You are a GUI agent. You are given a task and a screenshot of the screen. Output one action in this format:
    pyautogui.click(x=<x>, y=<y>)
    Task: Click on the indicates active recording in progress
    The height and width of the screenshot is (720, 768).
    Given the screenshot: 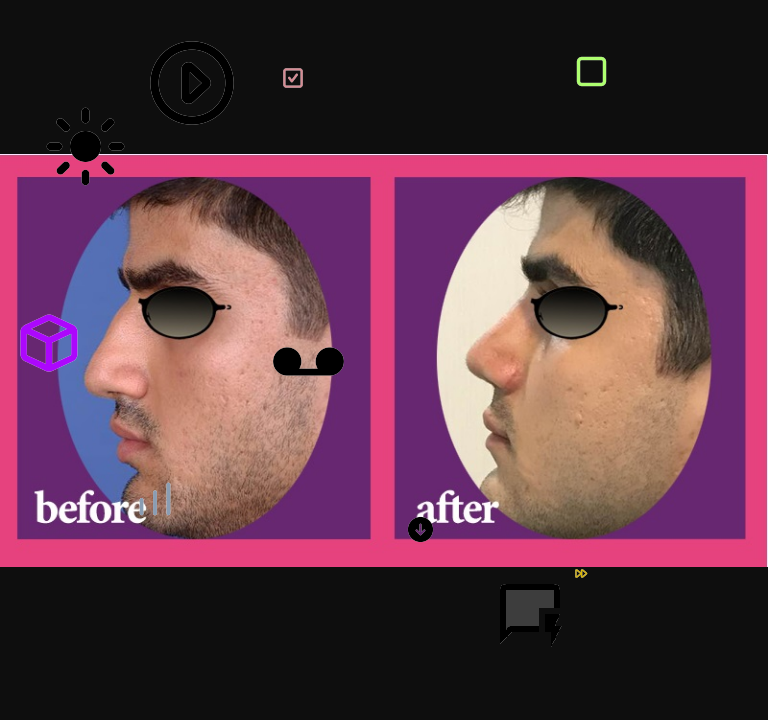 What is the action you would take?
    pyautogui.click(x=308, y=361)
    